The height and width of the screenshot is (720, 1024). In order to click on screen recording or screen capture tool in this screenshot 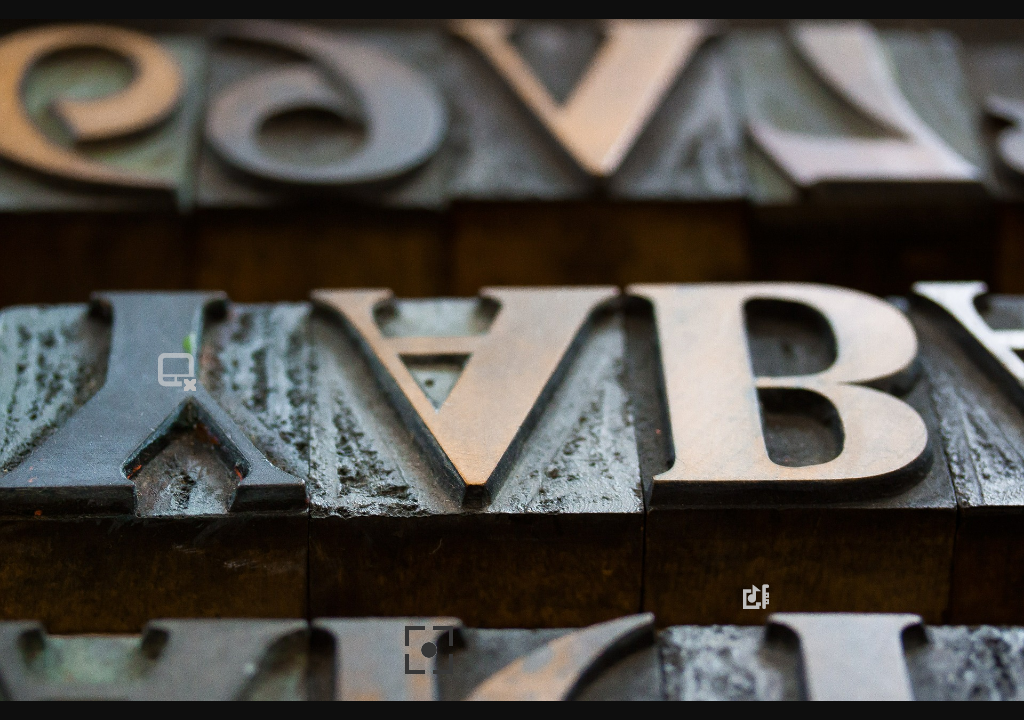, I will do `click(429, 650)`.